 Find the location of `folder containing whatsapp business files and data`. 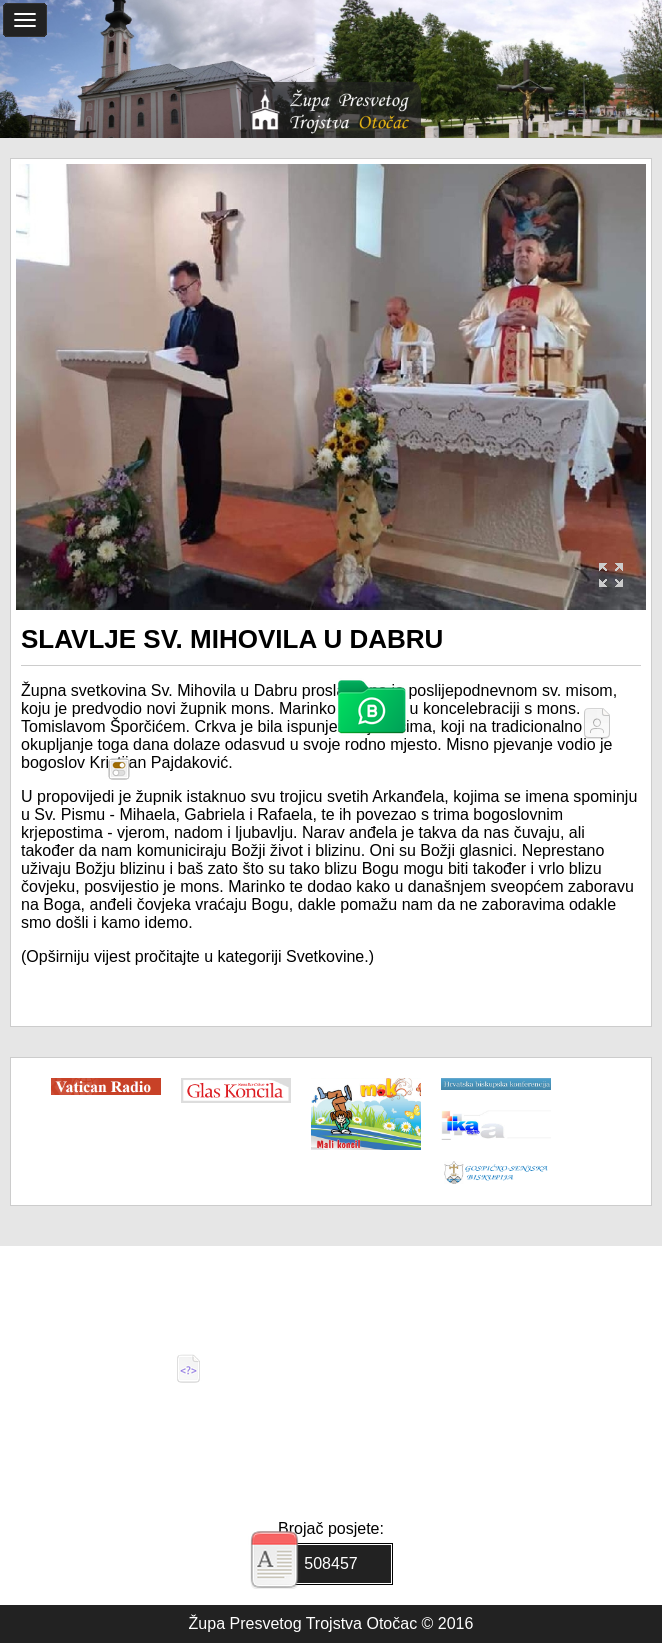

folder containing whatsapp business files and data is located at coordinates (371, 708).